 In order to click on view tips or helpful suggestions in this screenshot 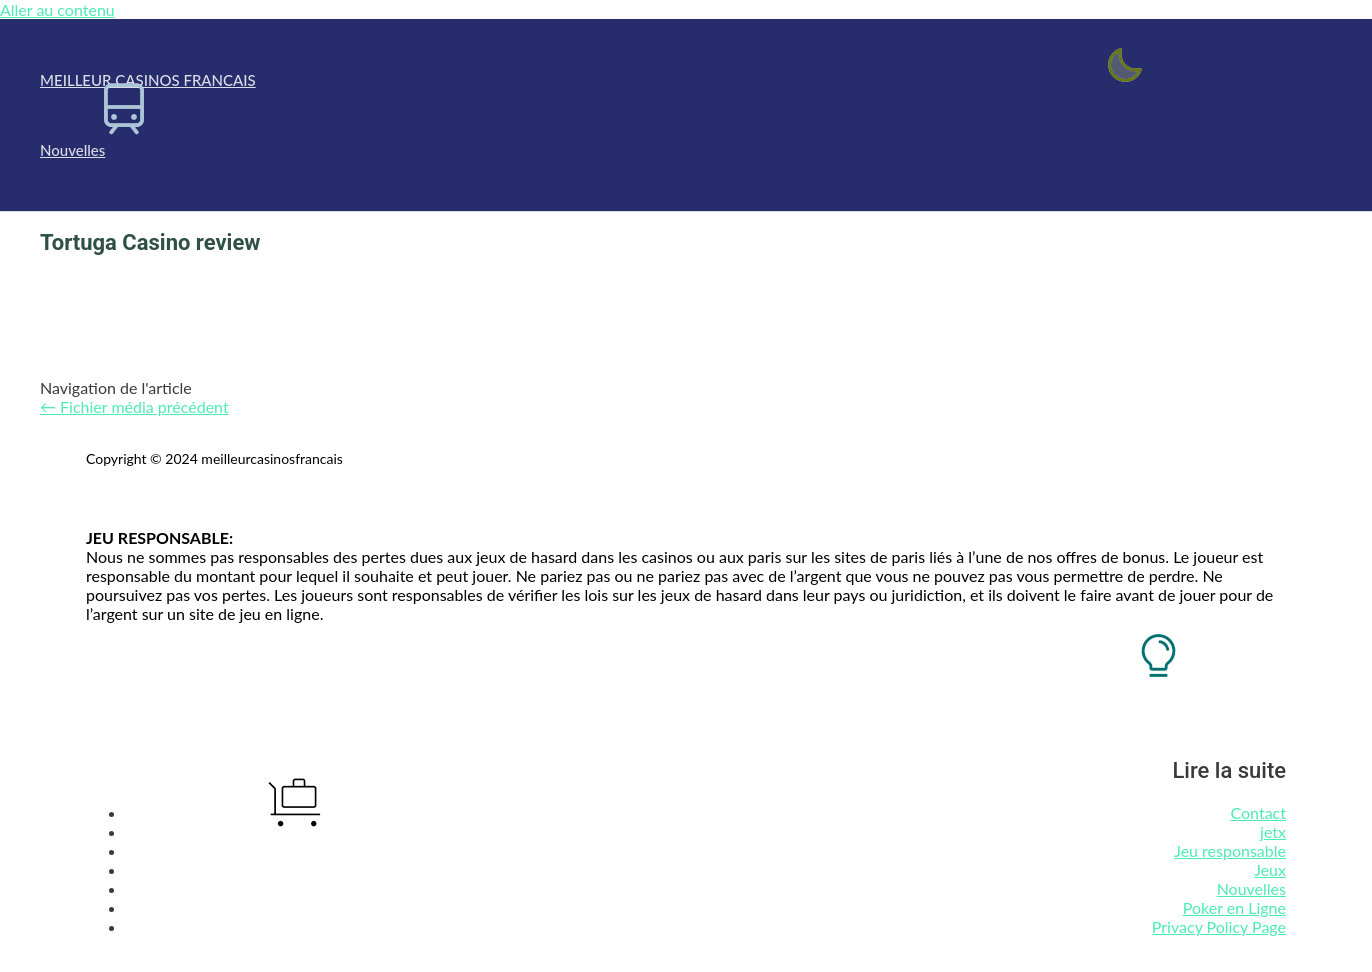, I will do `click(1158, 655)`.